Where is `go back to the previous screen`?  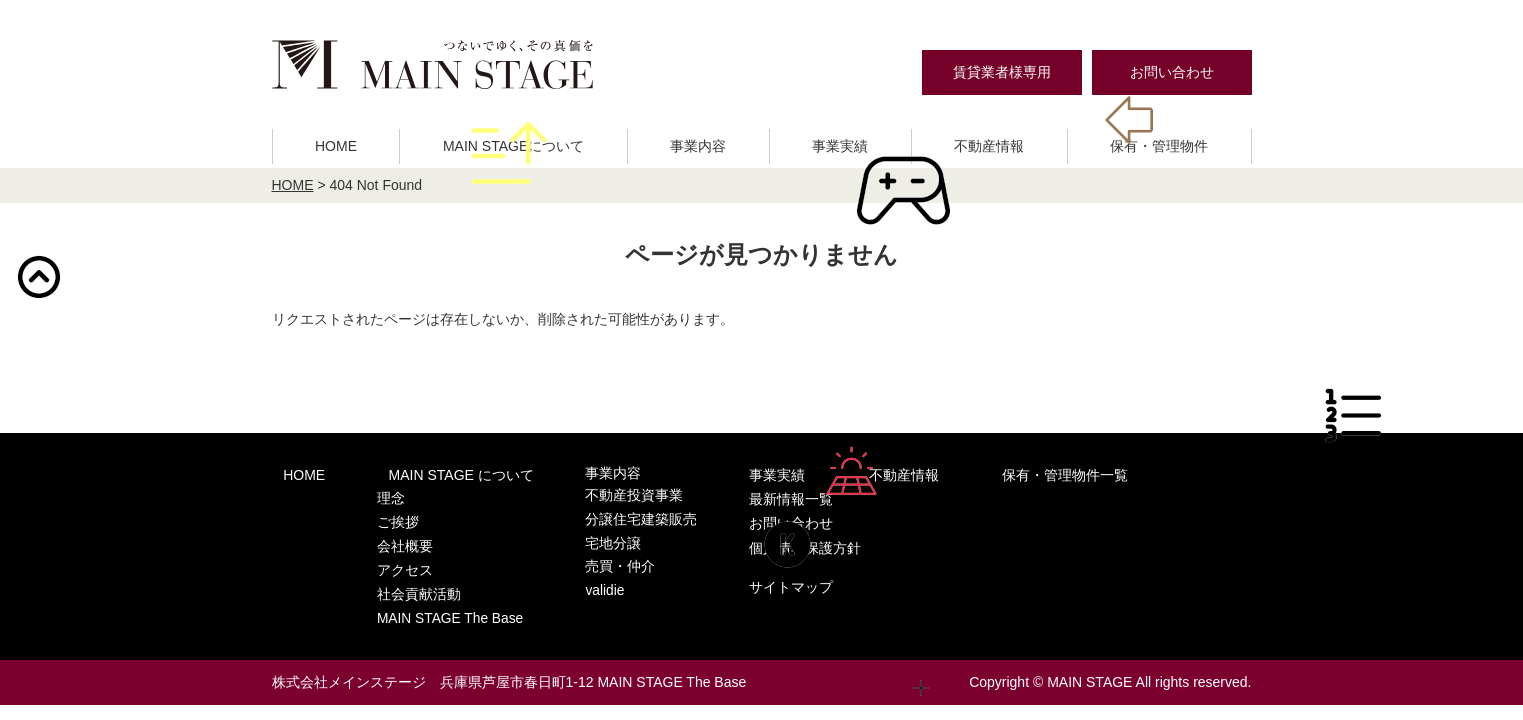 go back to the previous screen is located at coordinates (1131, 120).